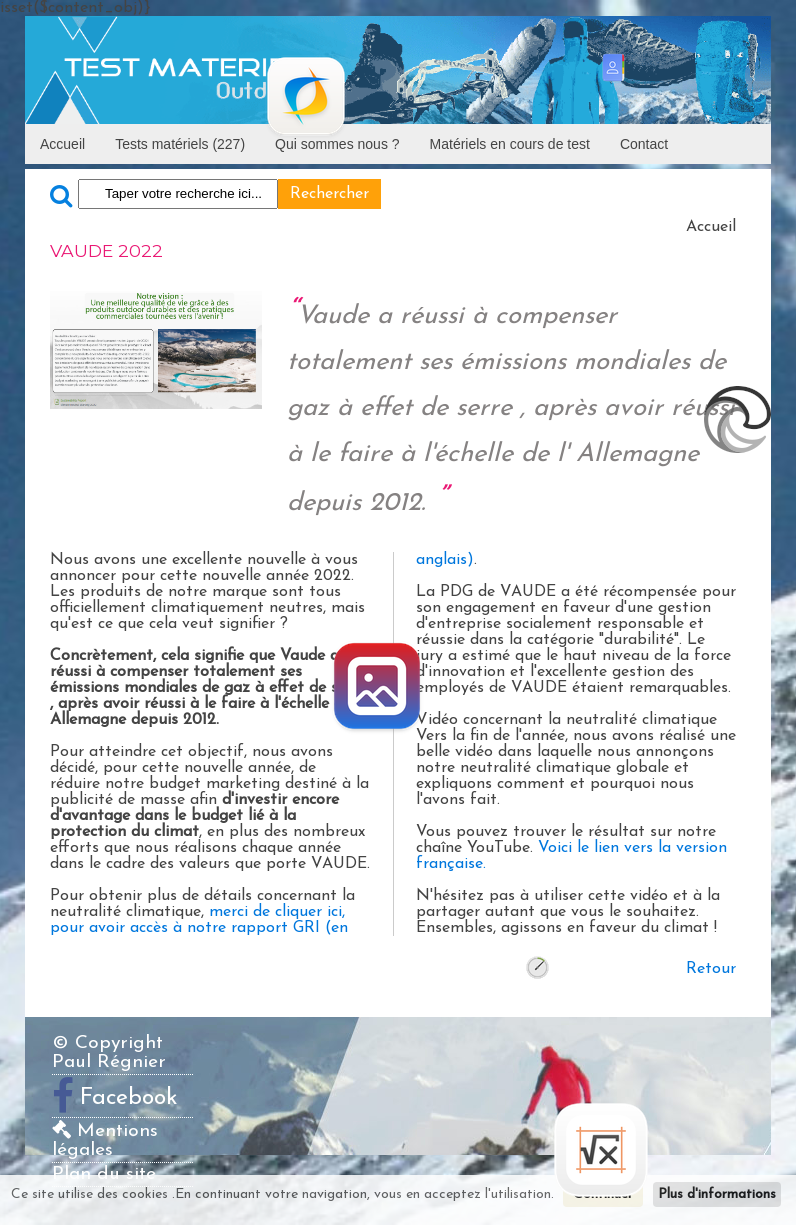  Describe the element at coordinates (377, 686) in the screenshot. I see `open fotema photo gallery app` at that location.